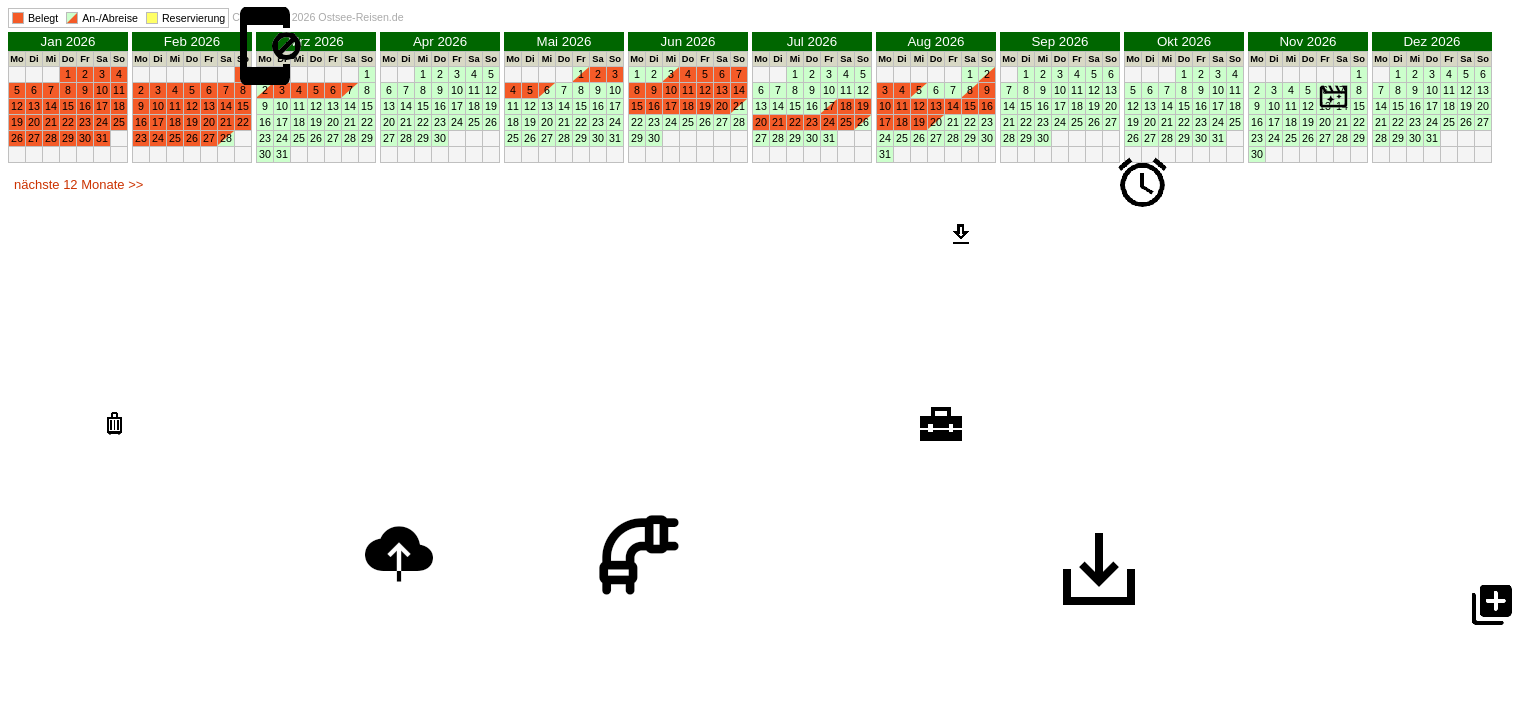 This screenshot has width=1522, height=720. What do you see at coordinates (265, 46) in the screenshot?
I see `block or restrict an app` at bounding box center [265, 46].